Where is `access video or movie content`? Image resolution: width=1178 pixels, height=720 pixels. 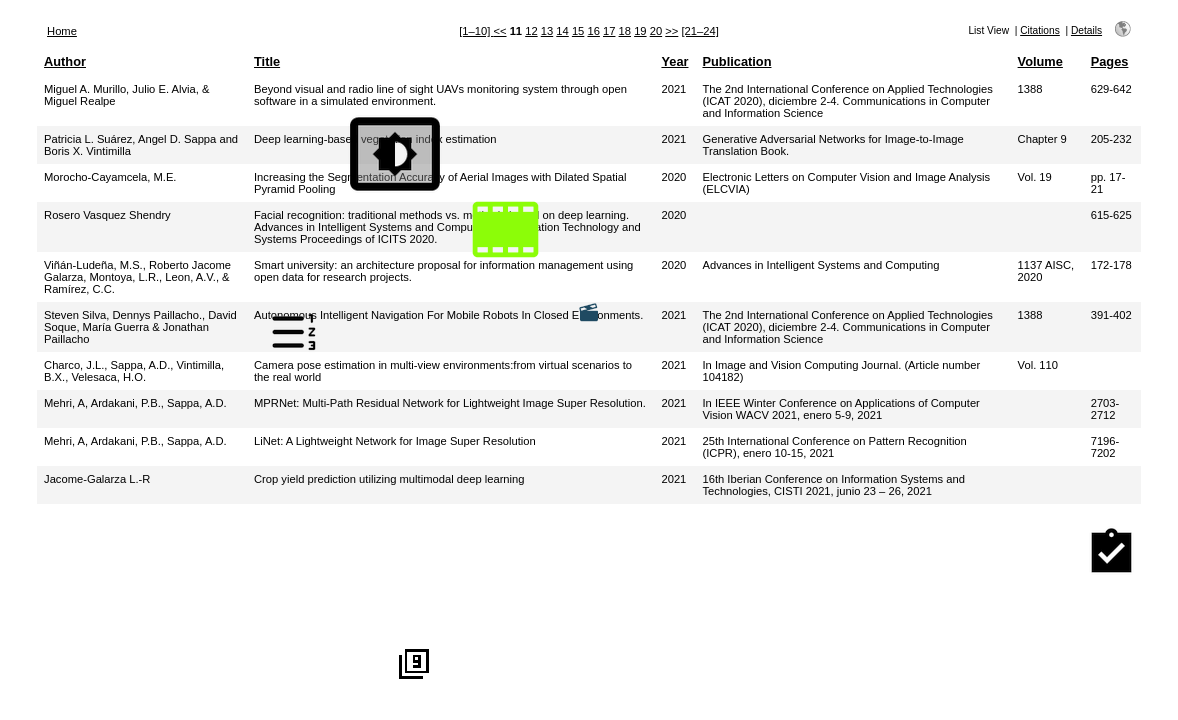 access video or movie content is located at coordinates (589, 313).